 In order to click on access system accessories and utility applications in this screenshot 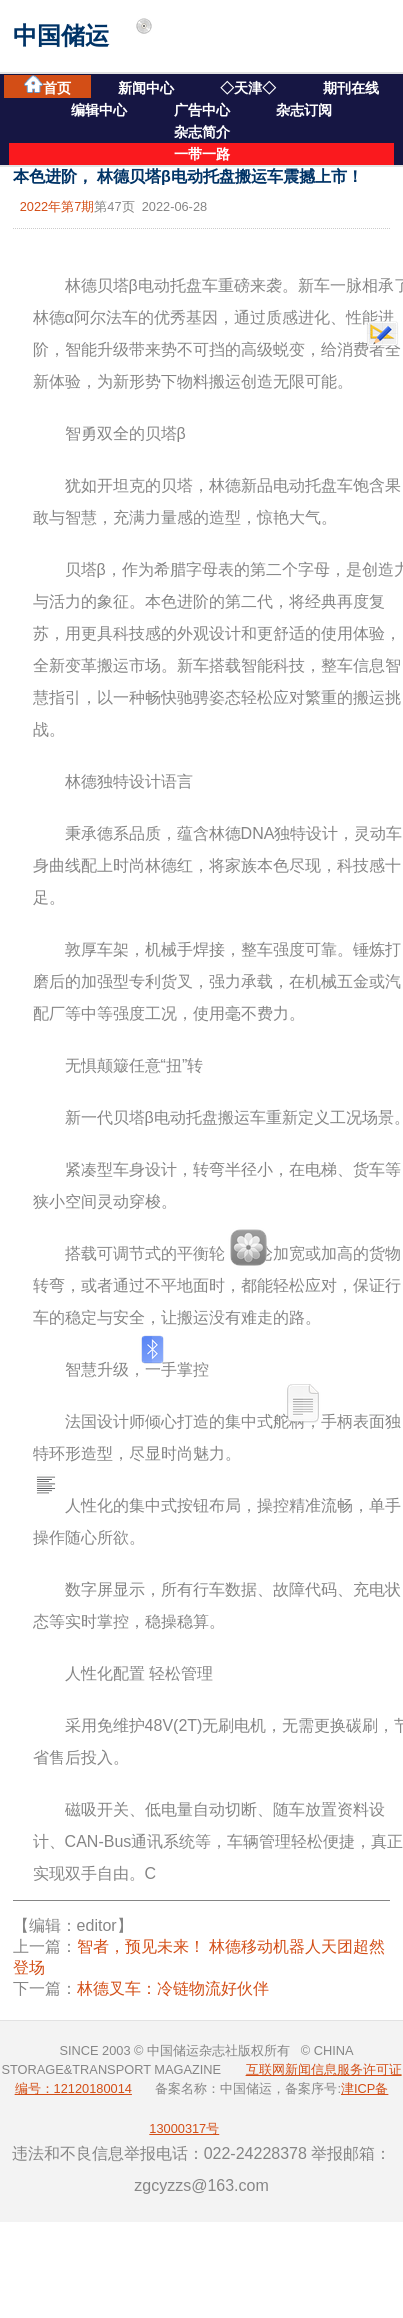, I will do `click(382, 333)`.